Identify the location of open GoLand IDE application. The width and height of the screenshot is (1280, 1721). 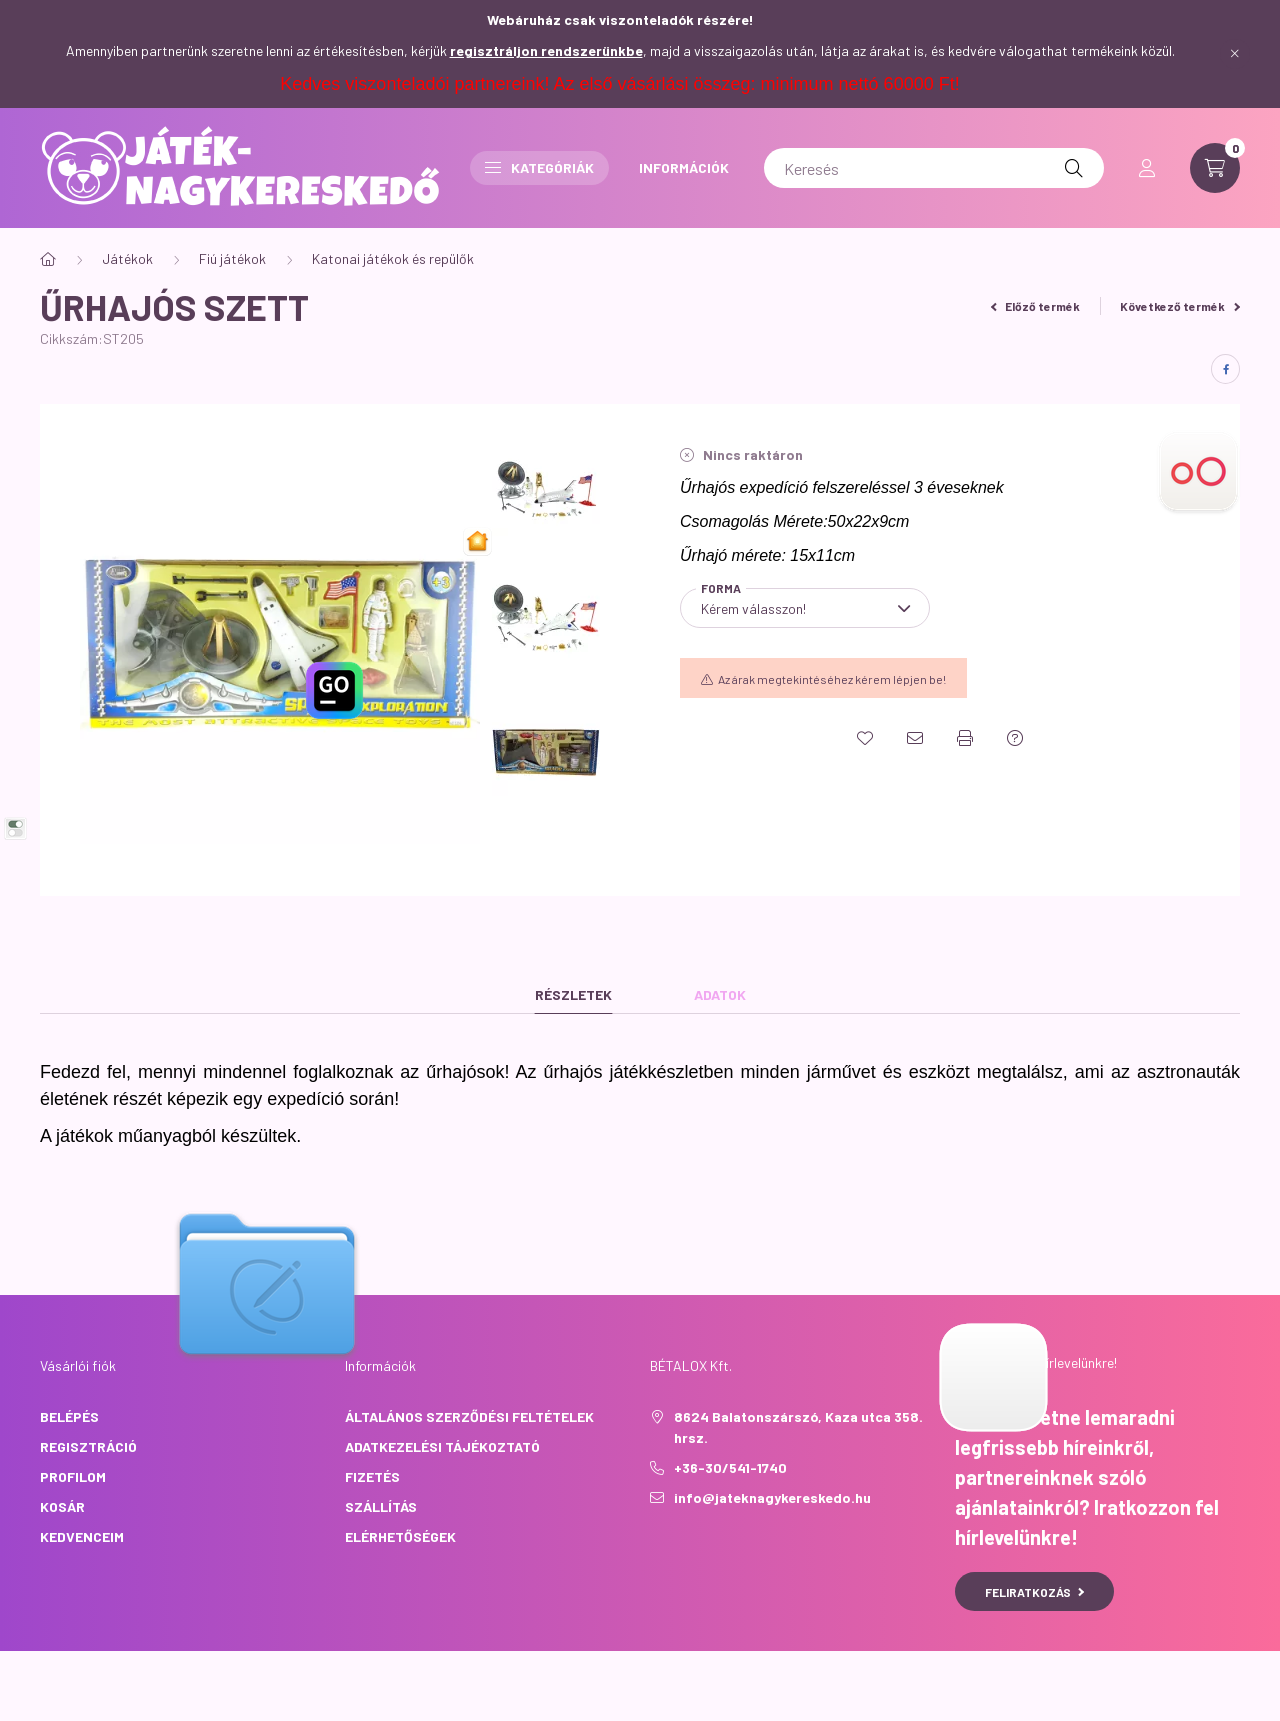
(334, 690).